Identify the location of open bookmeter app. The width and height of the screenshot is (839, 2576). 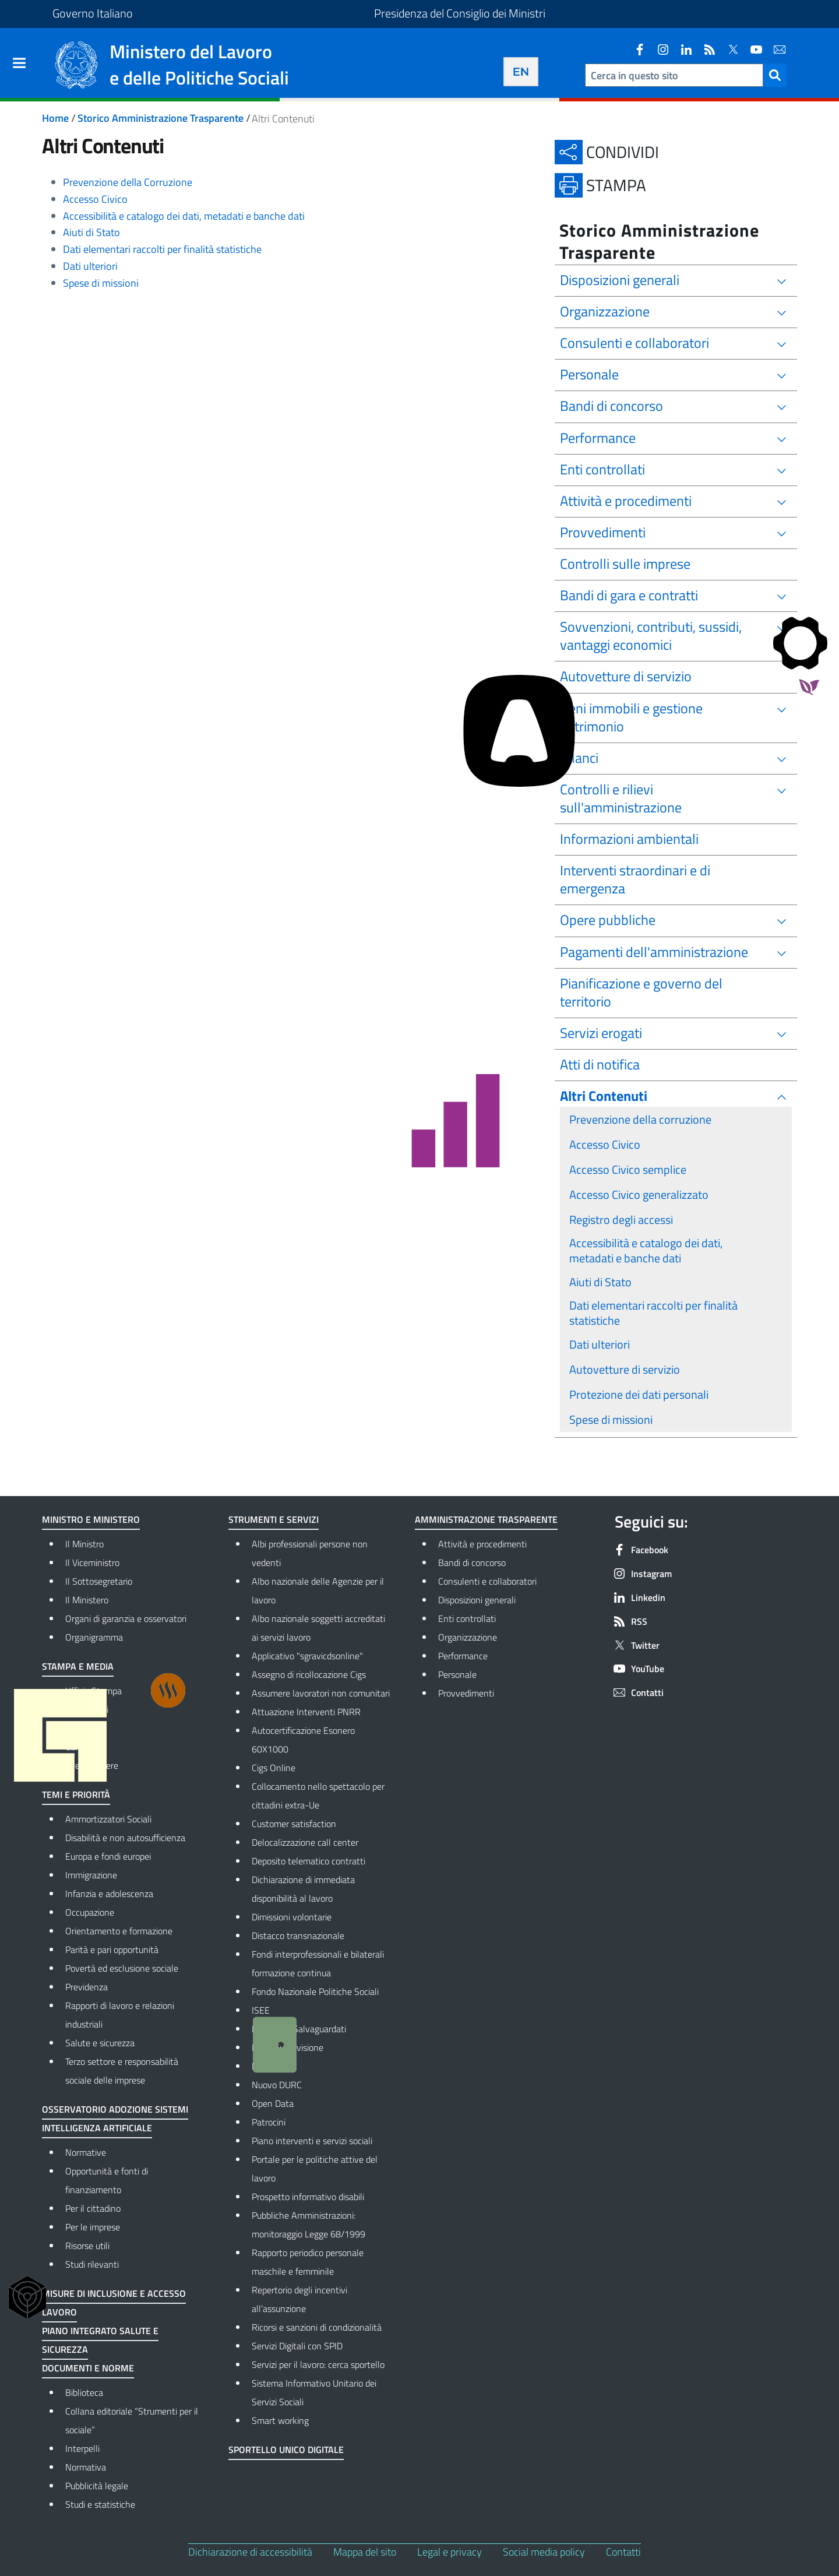
(456, 1121).